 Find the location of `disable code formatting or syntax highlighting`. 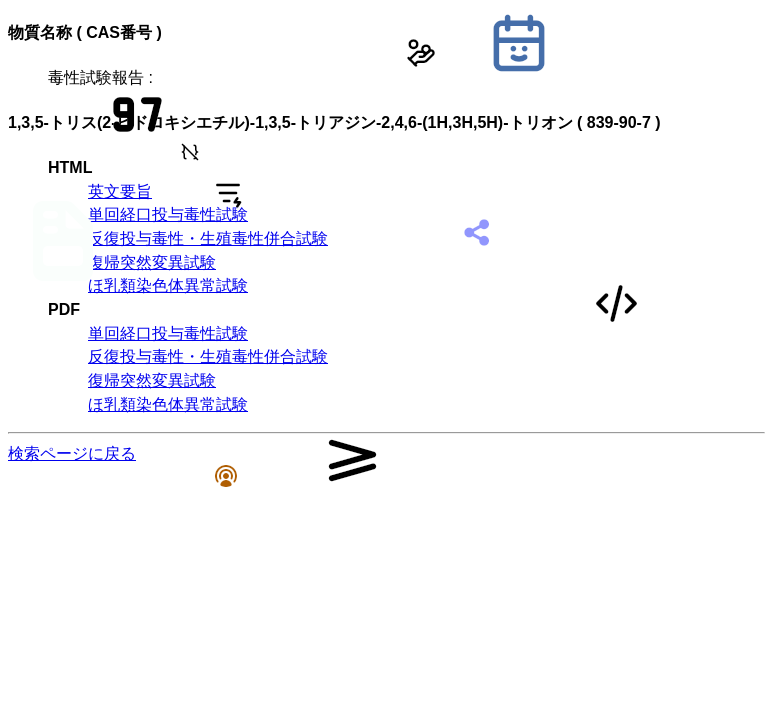

disable code formatting or syntax highlighting is located at coordinates (190, 152).